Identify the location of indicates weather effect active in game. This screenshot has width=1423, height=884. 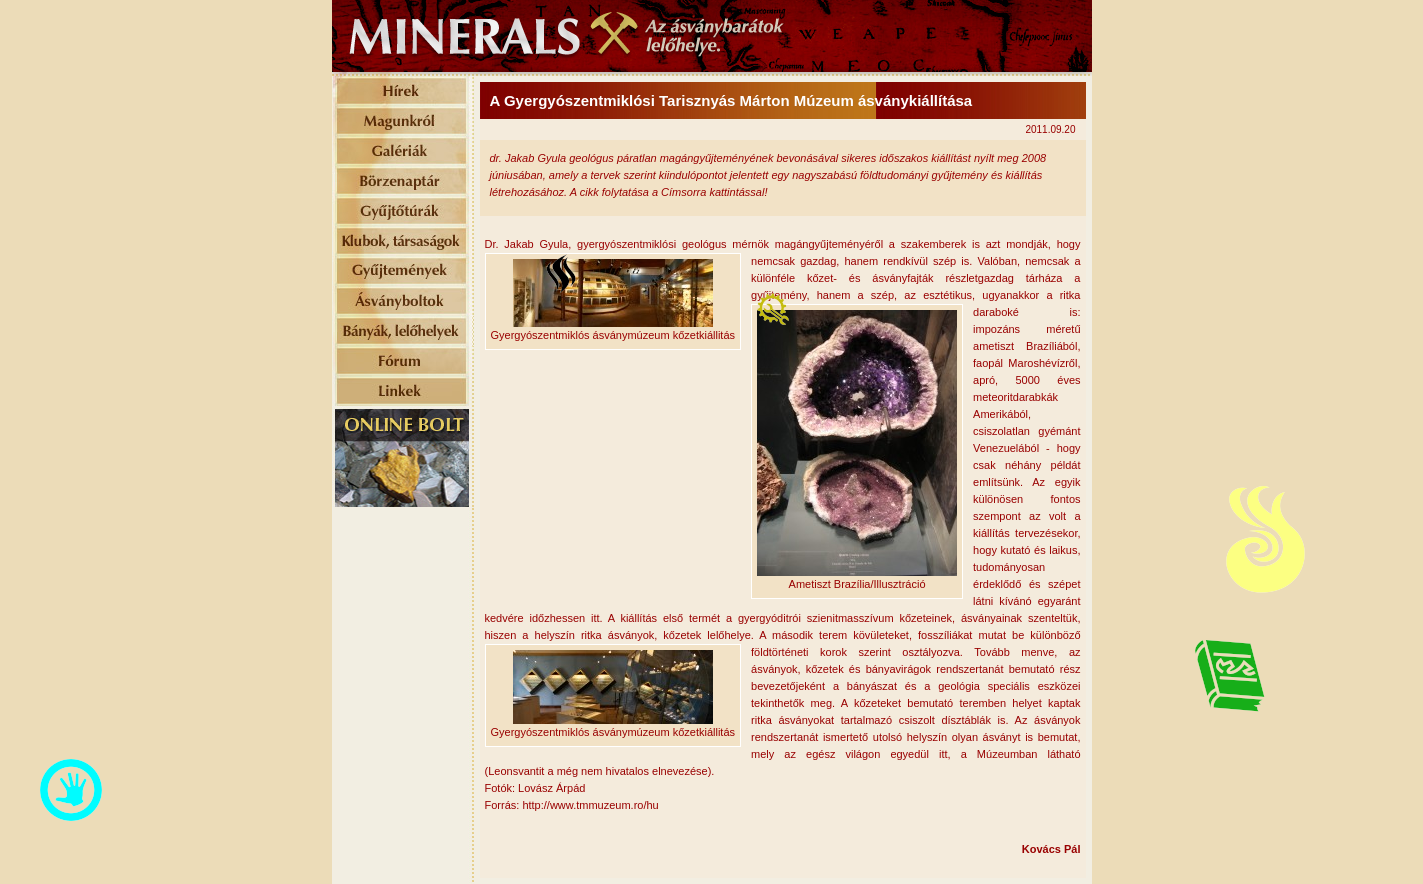
(1265, 539).